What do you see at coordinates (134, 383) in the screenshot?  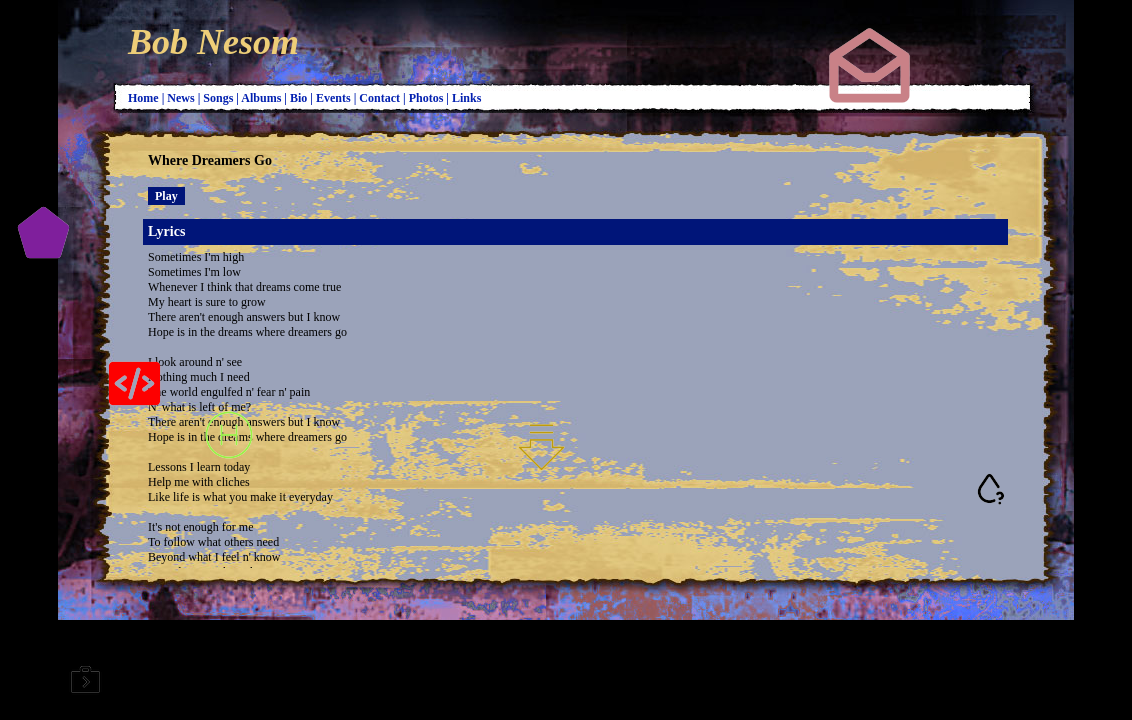 I see `view or edit source code` at bounding box center [134, 383].